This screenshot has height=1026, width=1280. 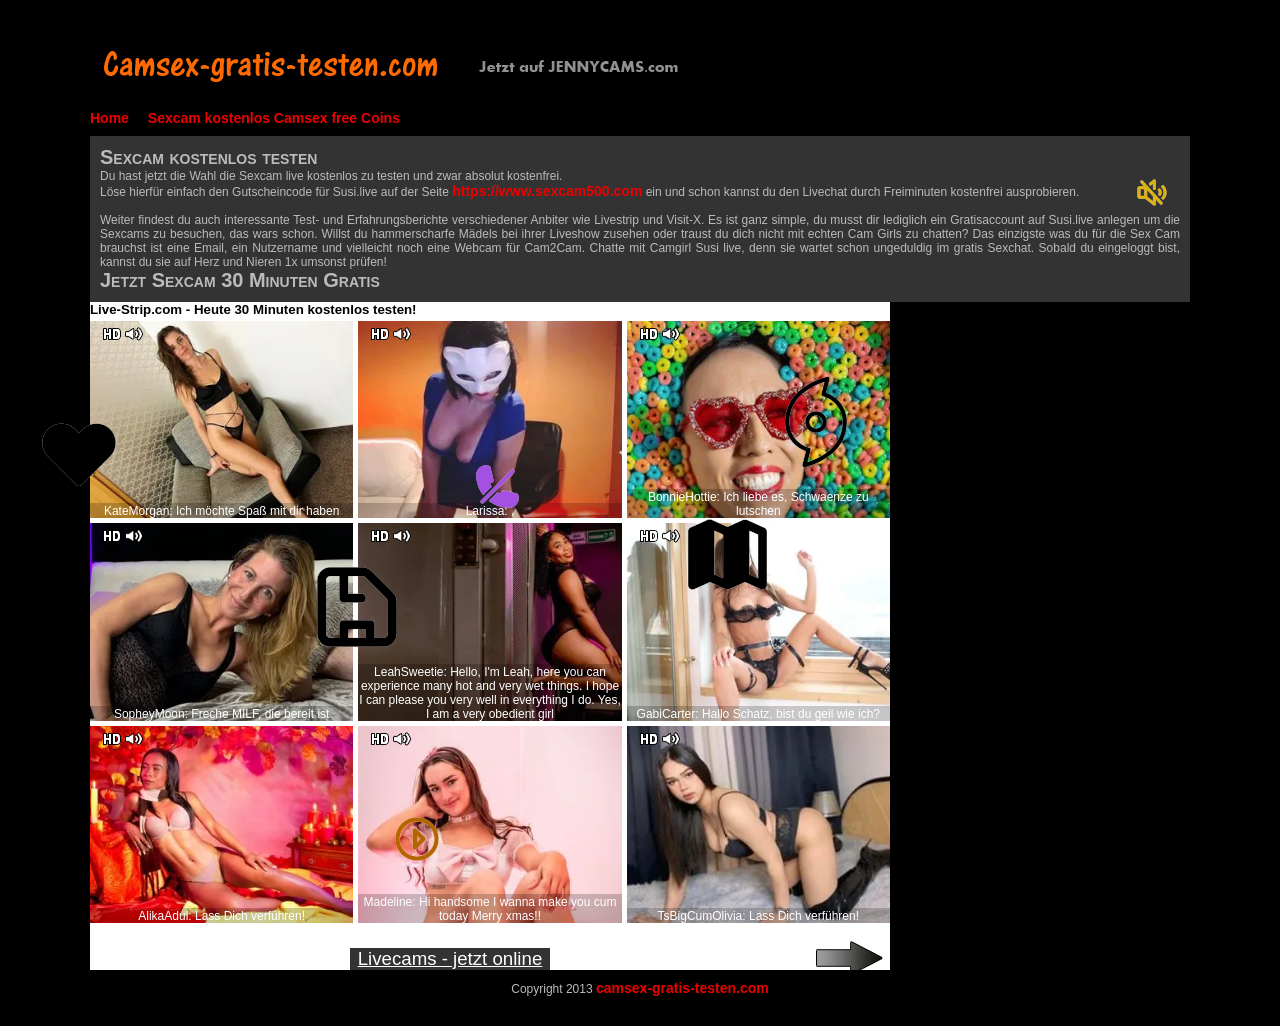 I want to click on save current file or document, so click(x=357, y=607).